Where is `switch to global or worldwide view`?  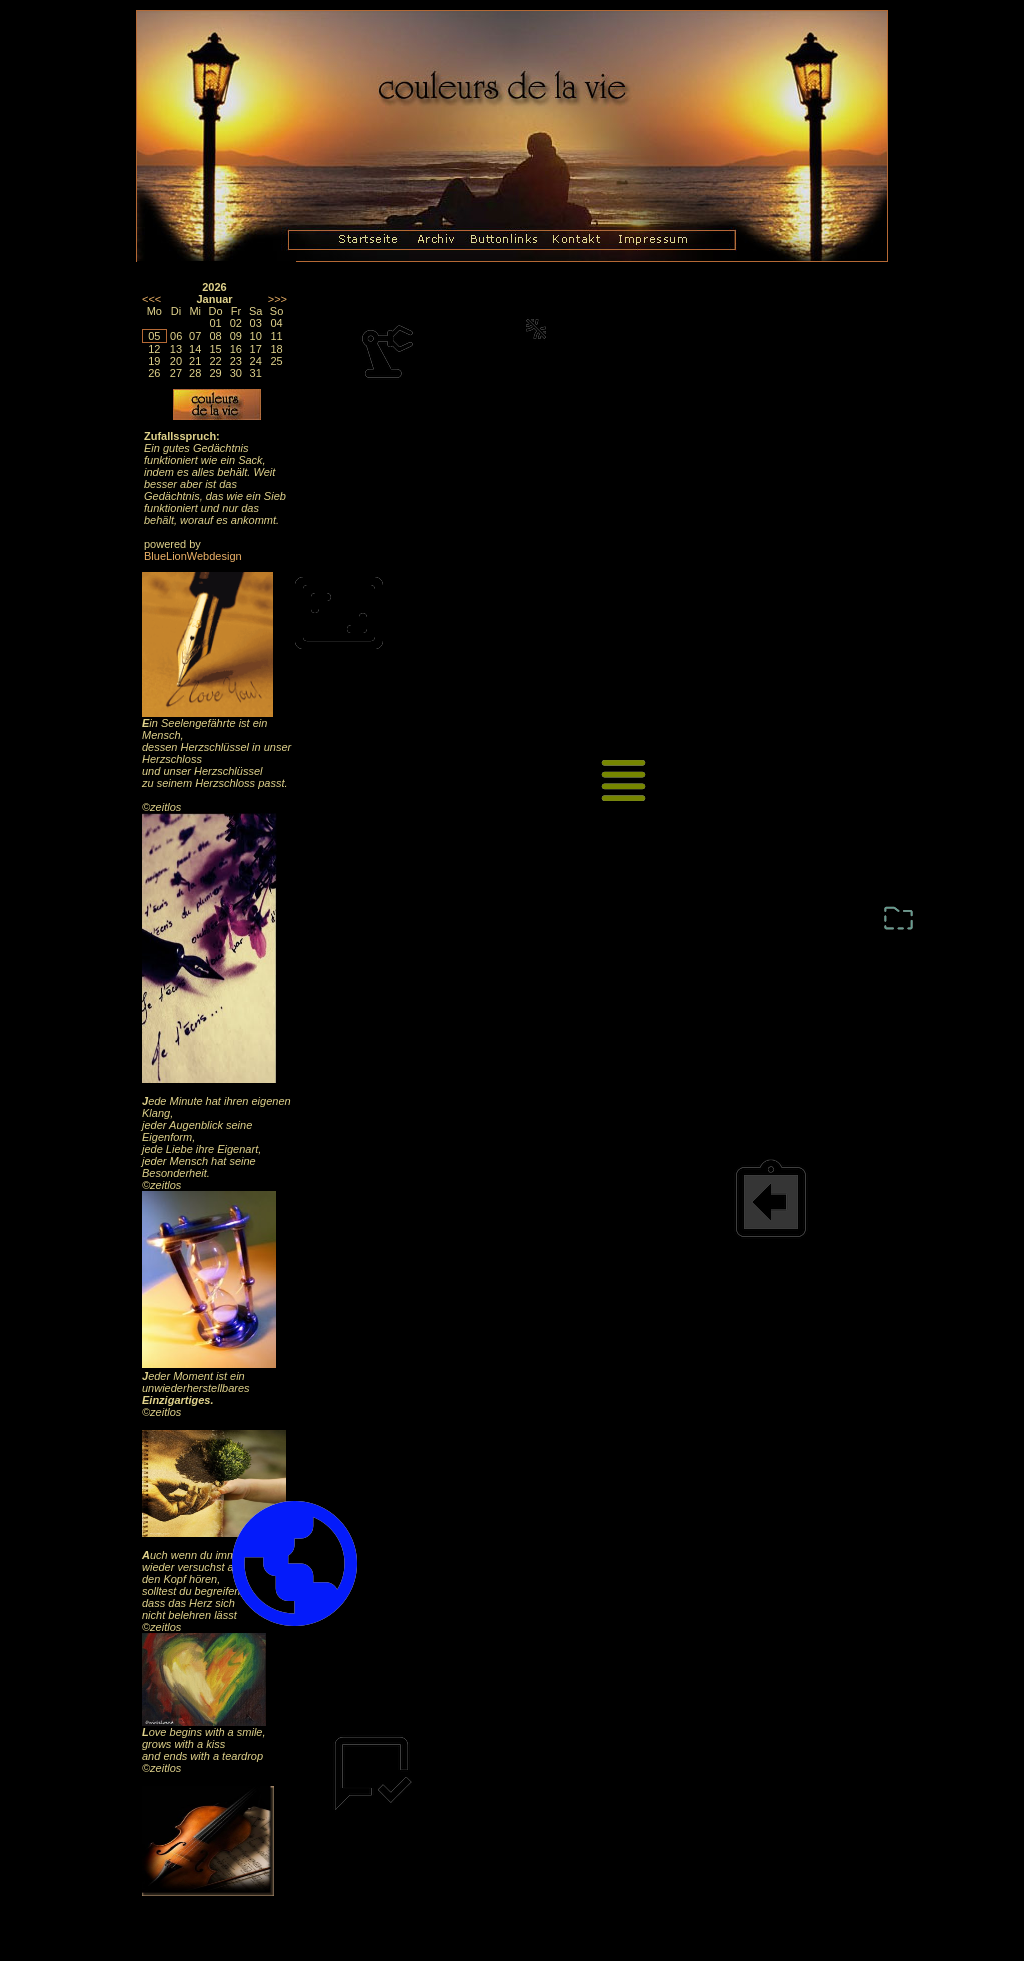
switch to global or worldwide view is located at coordinates (294, 1563).